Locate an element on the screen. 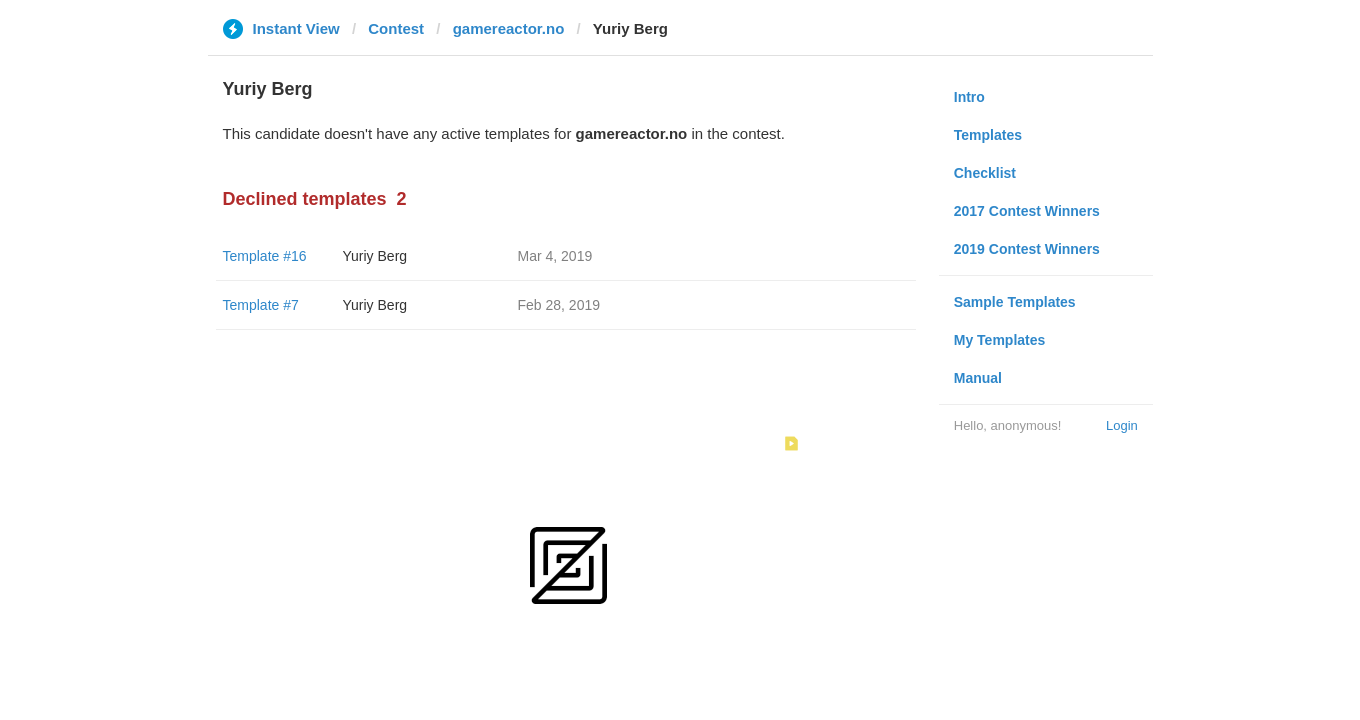 This screenshot has height=720, width=1360. open a video file is located at coordinates (791, 443).